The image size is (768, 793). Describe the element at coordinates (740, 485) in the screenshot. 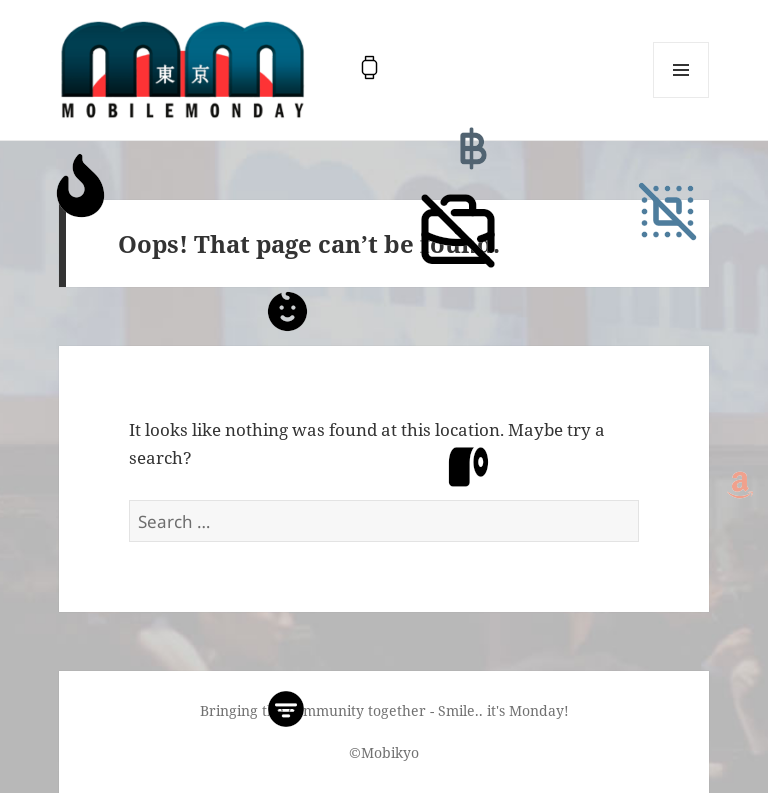

I see `open the Amazon app or website` at that location.